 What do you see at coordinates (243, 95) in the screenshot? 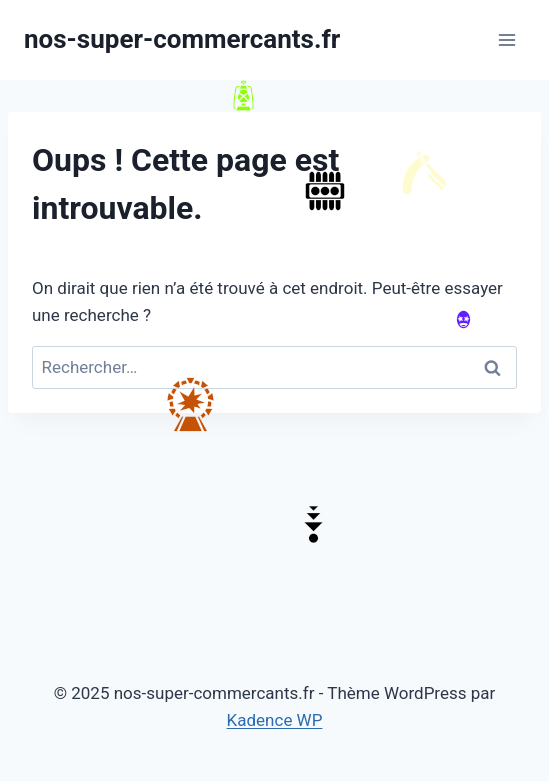
I see `toggle light or dark mode` at bounding box center [243, 95].